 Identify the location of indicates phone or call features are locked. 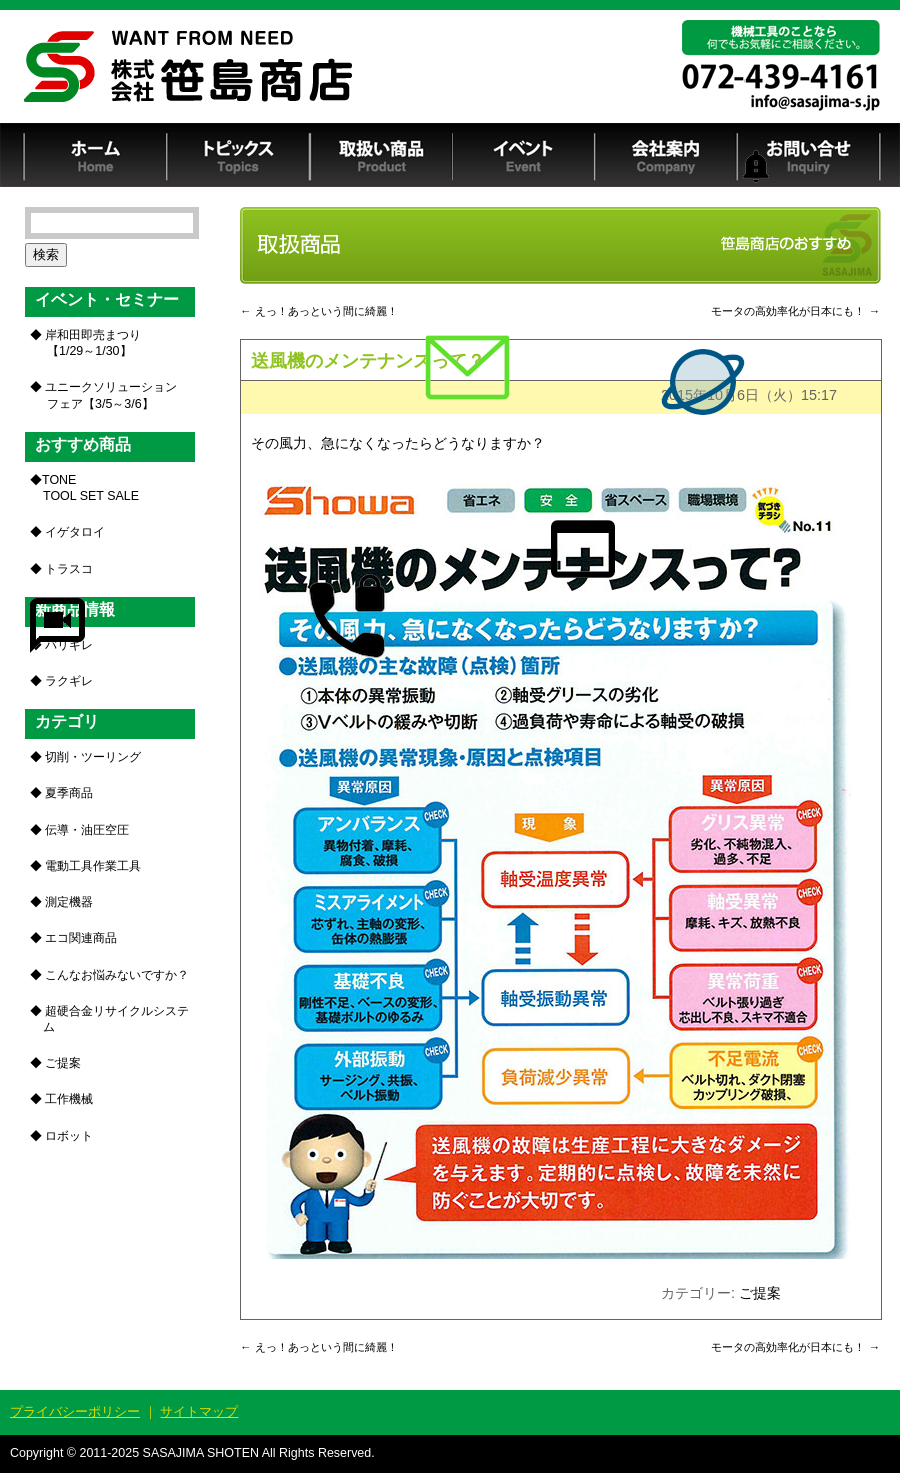
(347, 620).